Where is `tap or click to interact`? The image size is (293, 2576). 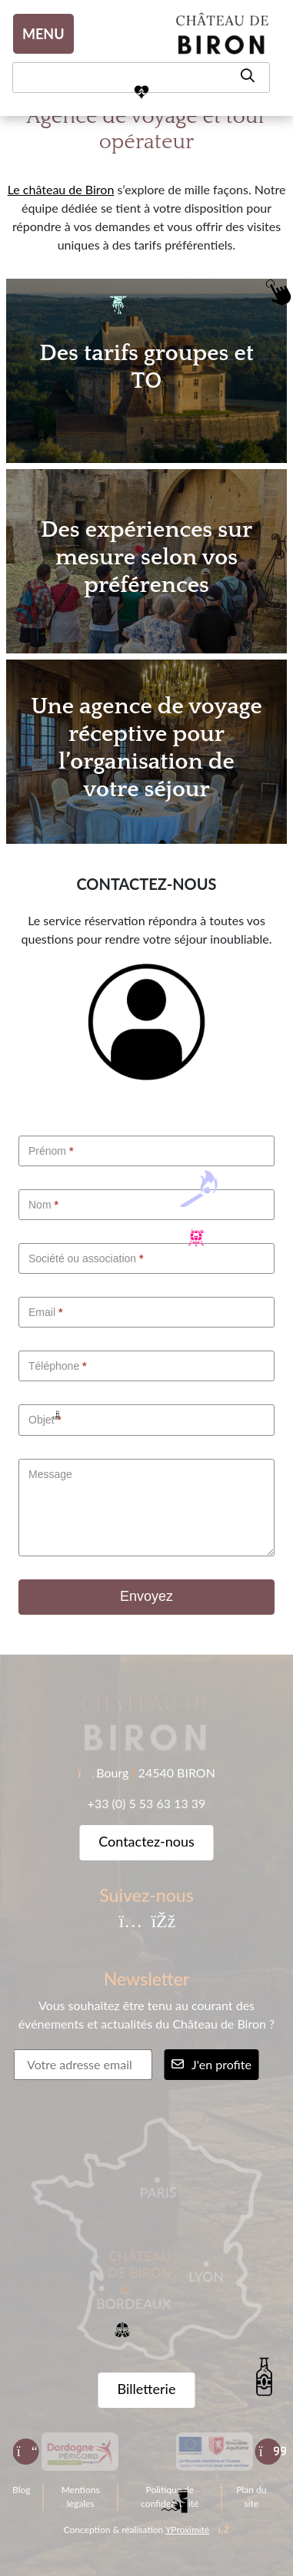
tap or click to interact is located at coordinates (278, 293).